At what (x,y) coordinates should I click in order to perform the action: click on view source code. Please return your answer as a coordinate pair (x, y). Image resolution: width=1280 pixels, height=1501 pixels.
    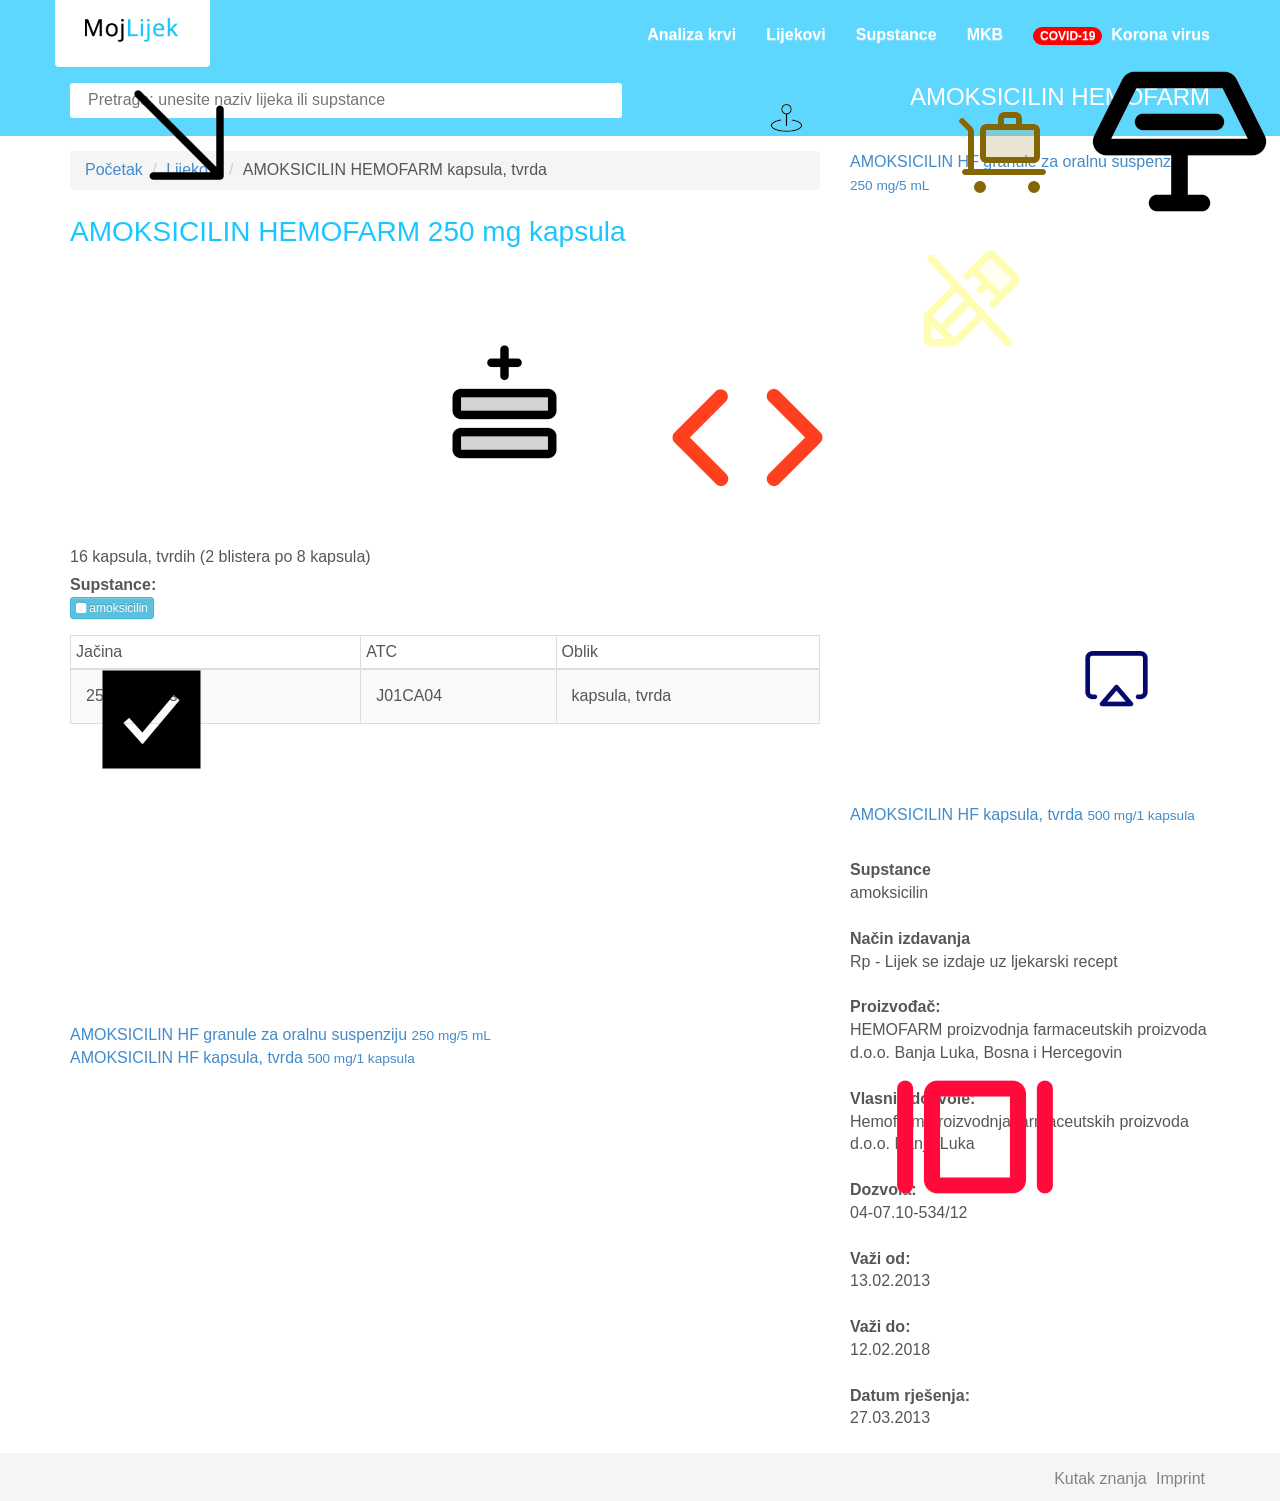
    Looking at the image, I should click on (747, 437).